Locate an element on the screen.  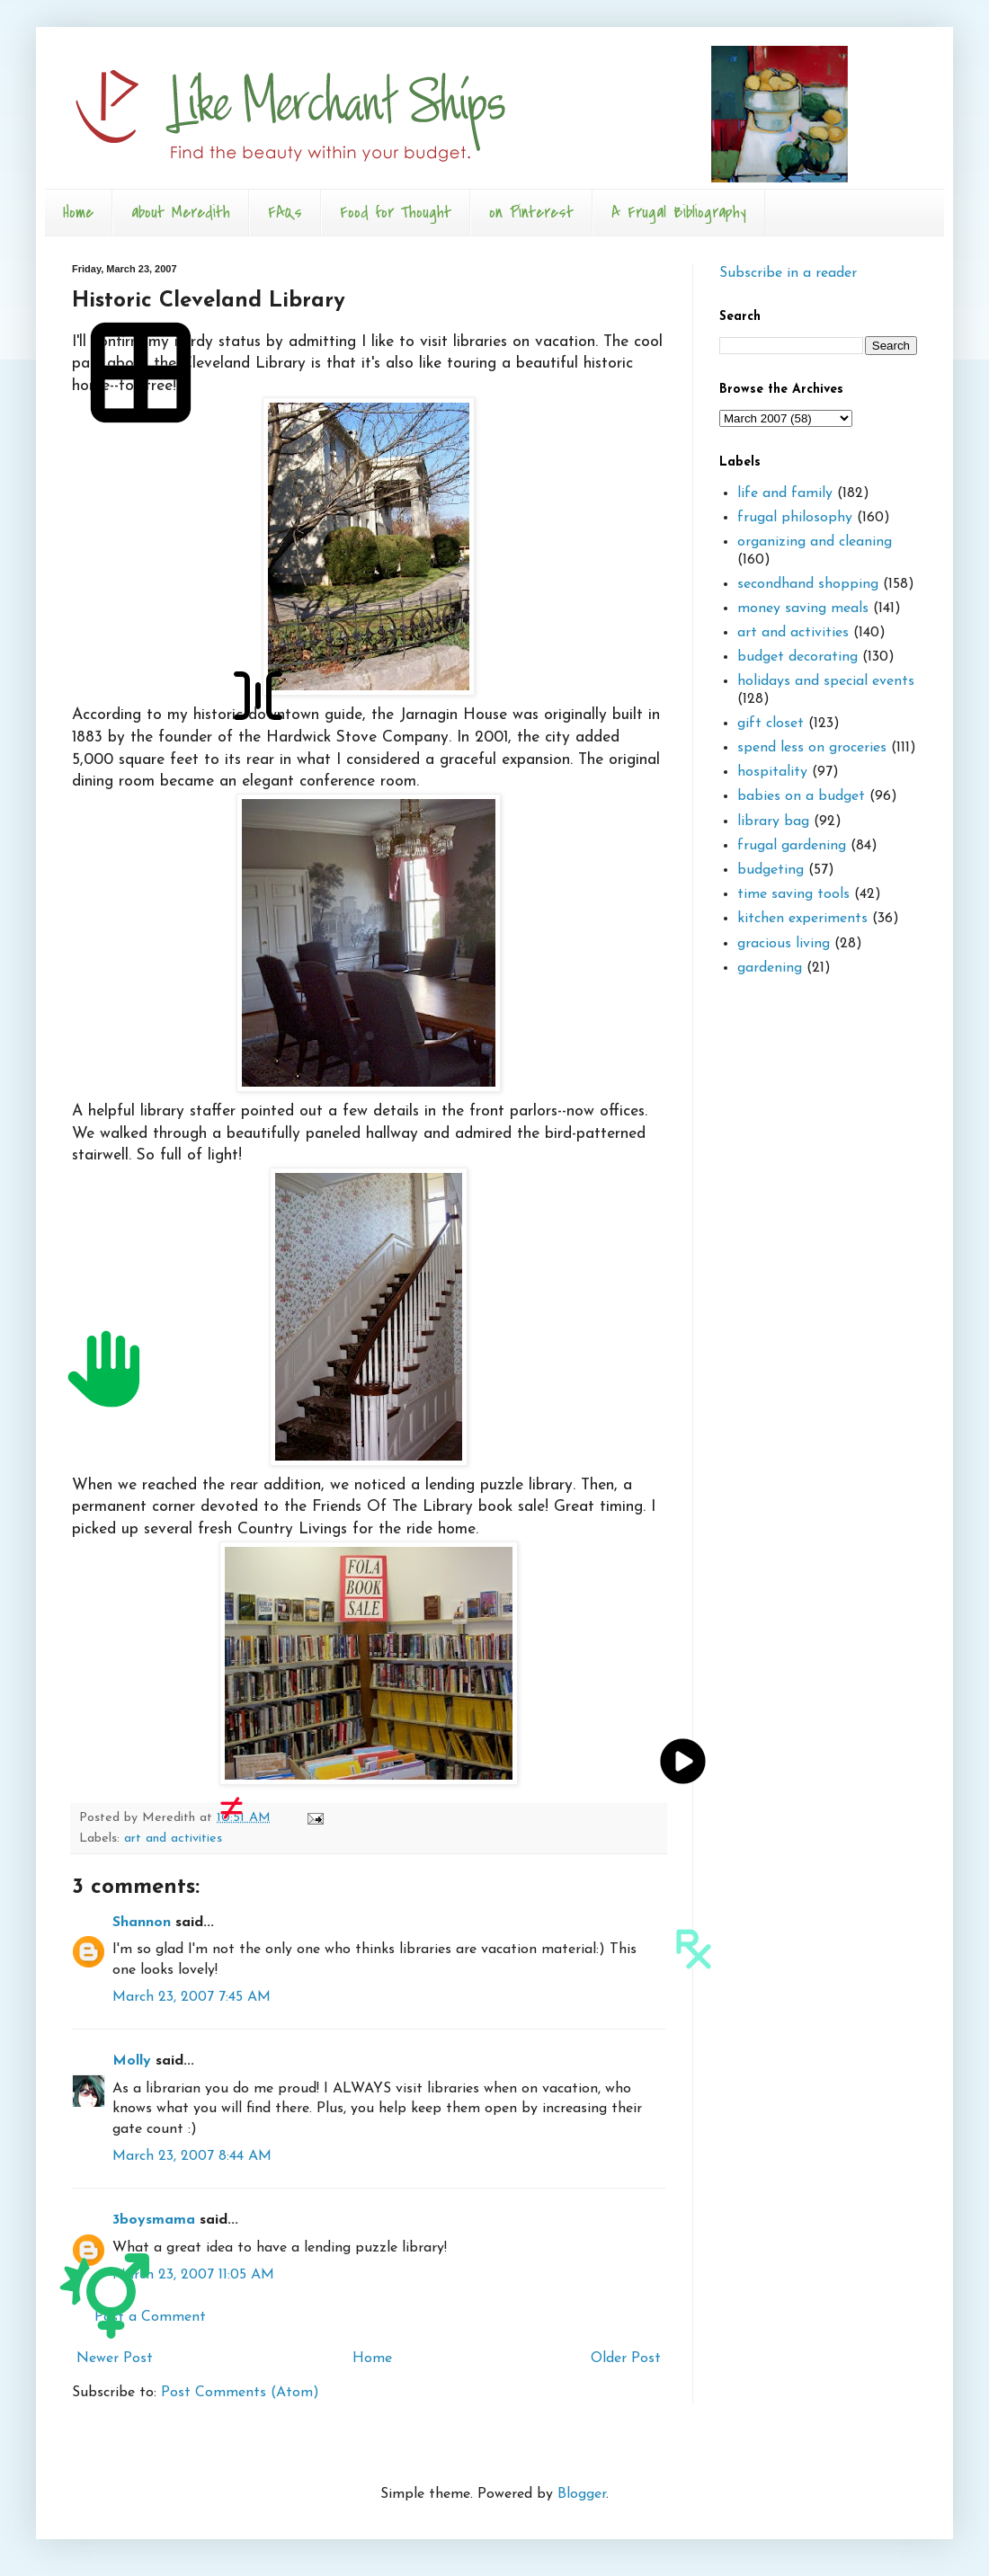
stop or pause an action is located at coordinates (106, 1369).